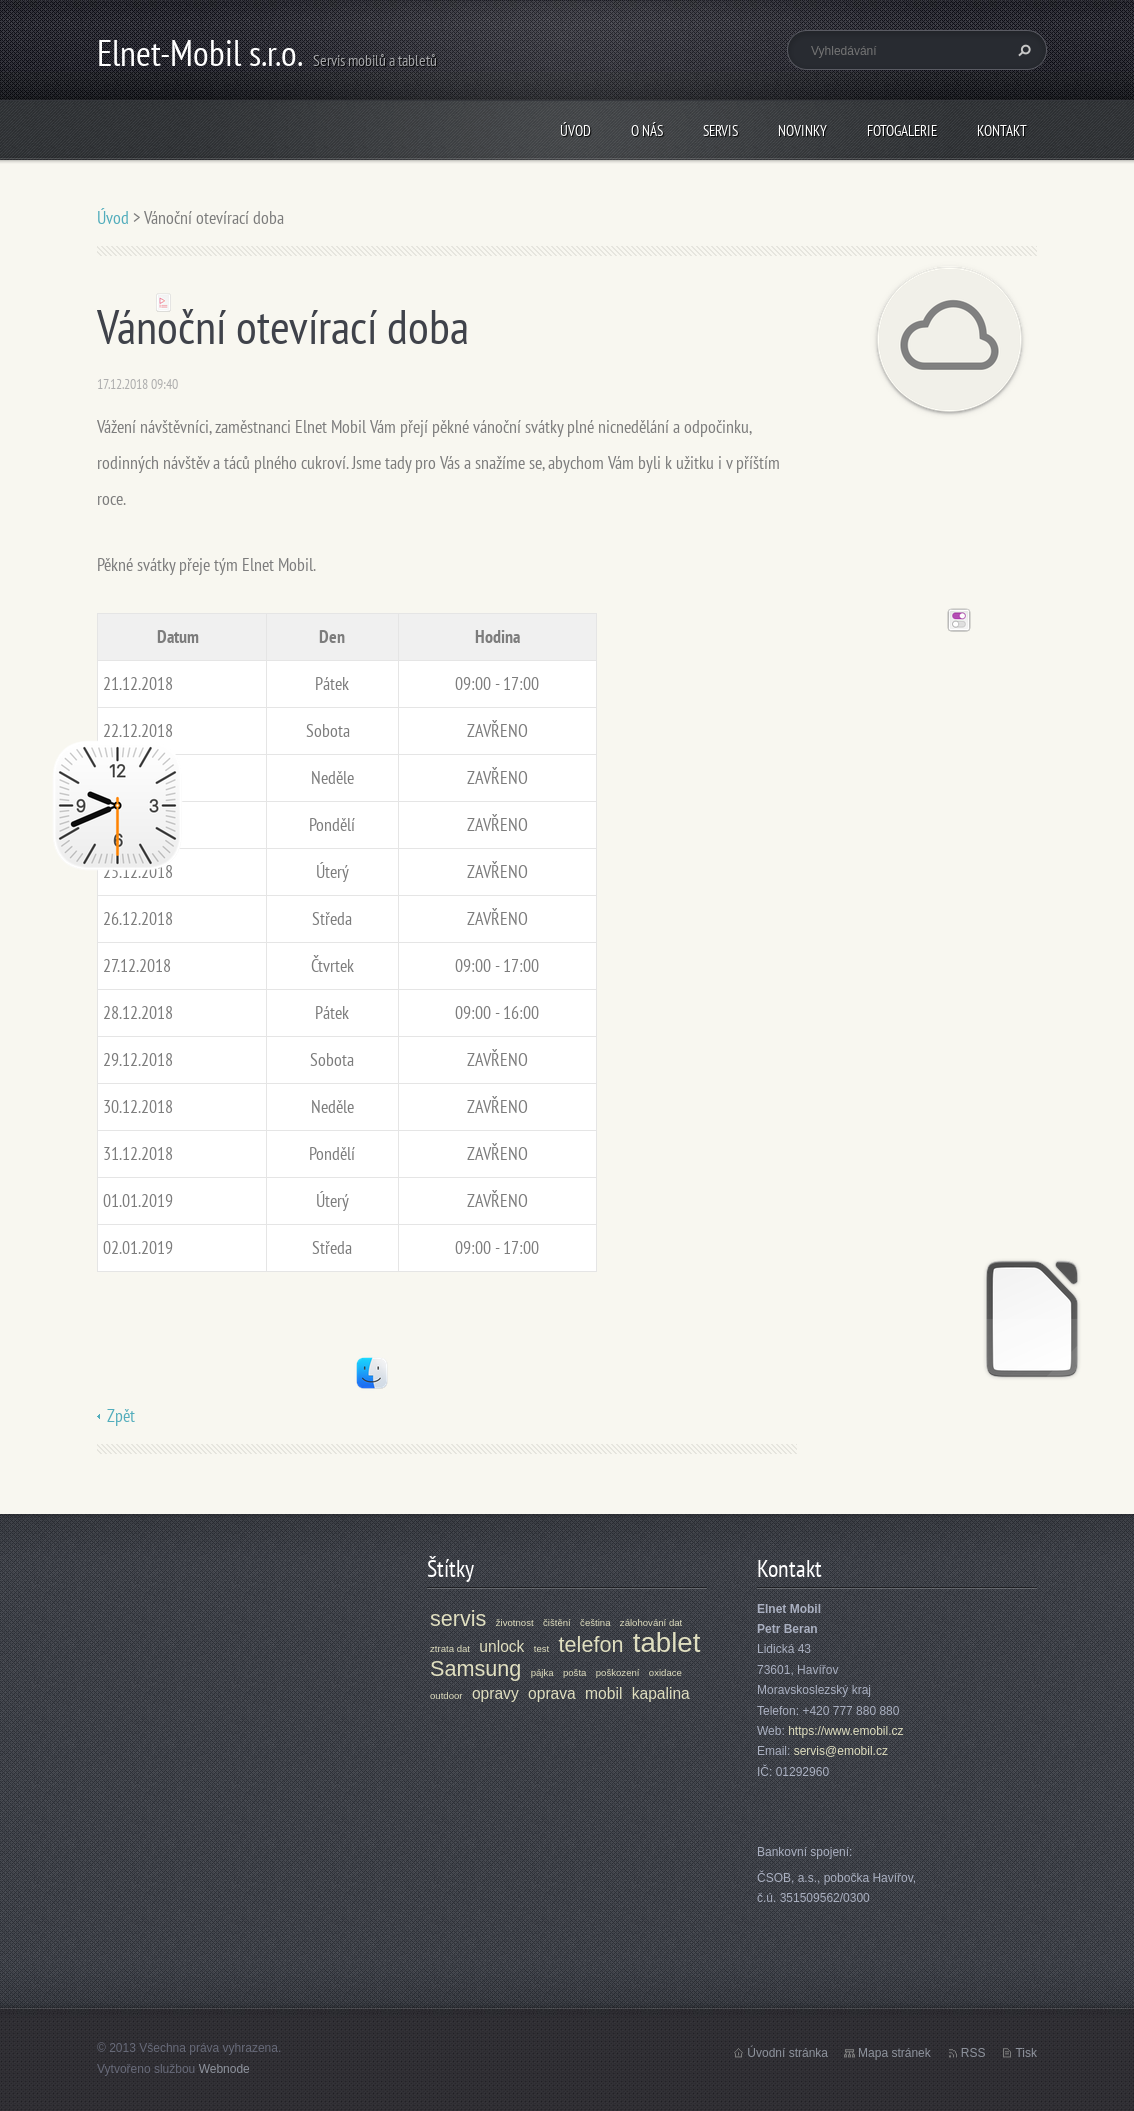 This screenshot has width=1134, height=2111. What do you see at coordinates (117, 805) in the screenshot?
I see `open date and time settings` at bounding box center [117, 805].